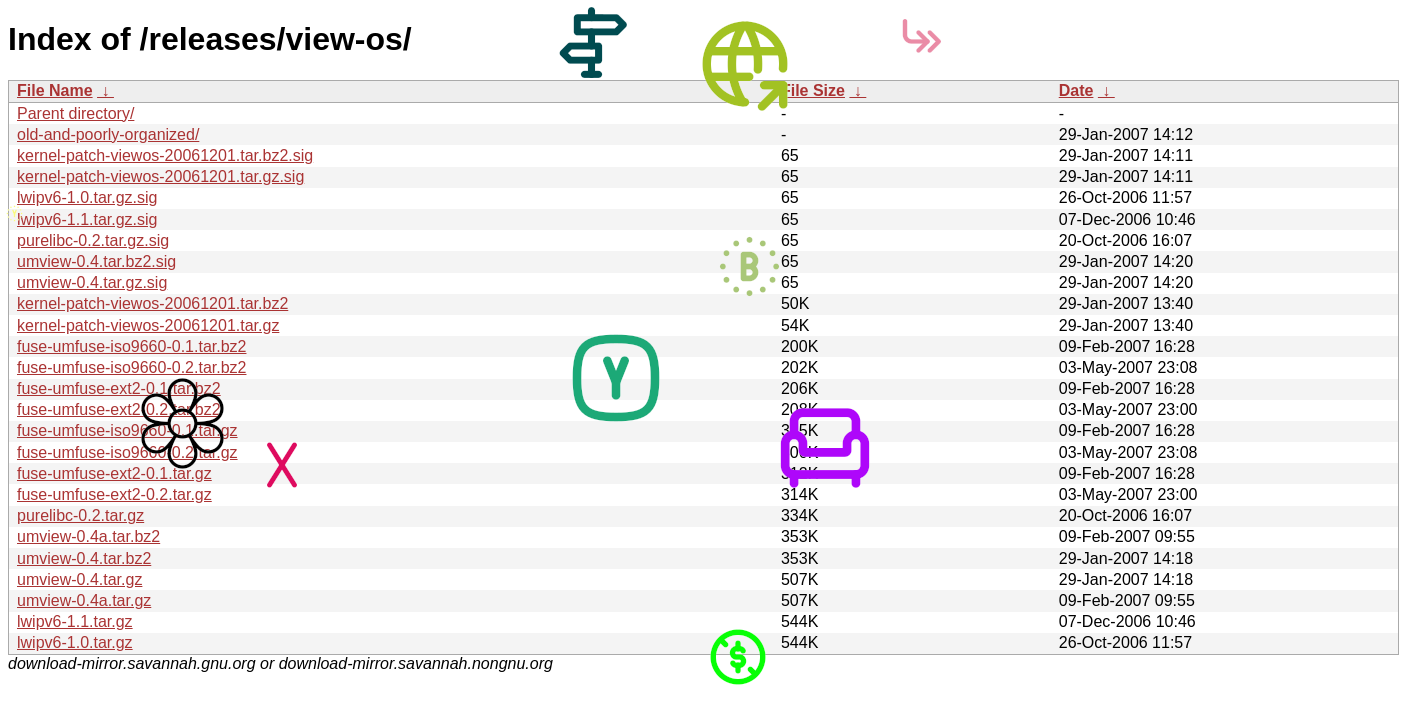 The width and height of the screenshot is (1407, 720). What do you see at coordinates (923, 37) in the screenshot?
I see `forward or redirect content multiple times` at bounding box center [923, 37].